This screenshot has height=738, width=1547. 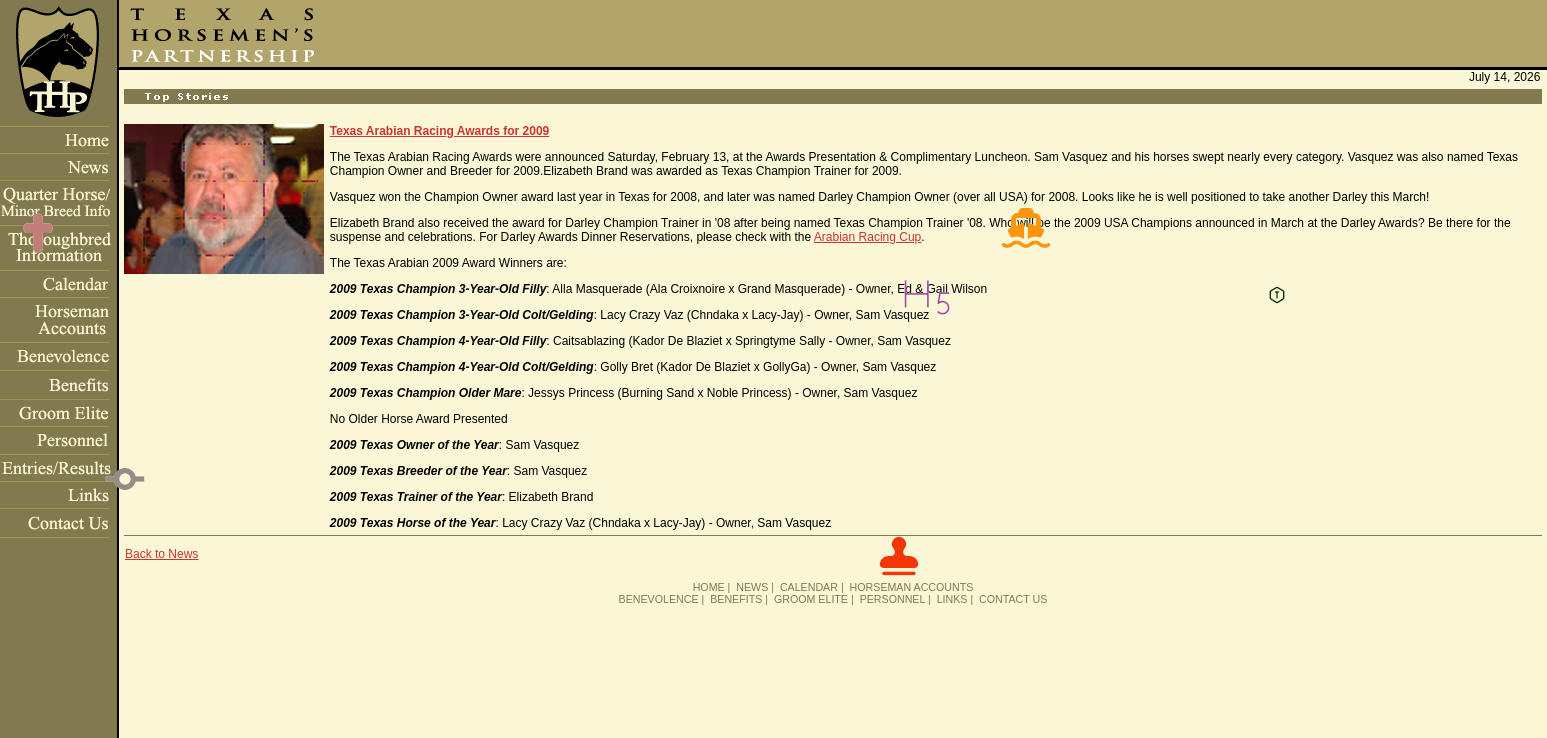 I want to click on apply a stamp or seal to a document, so click(x=899, y=556).